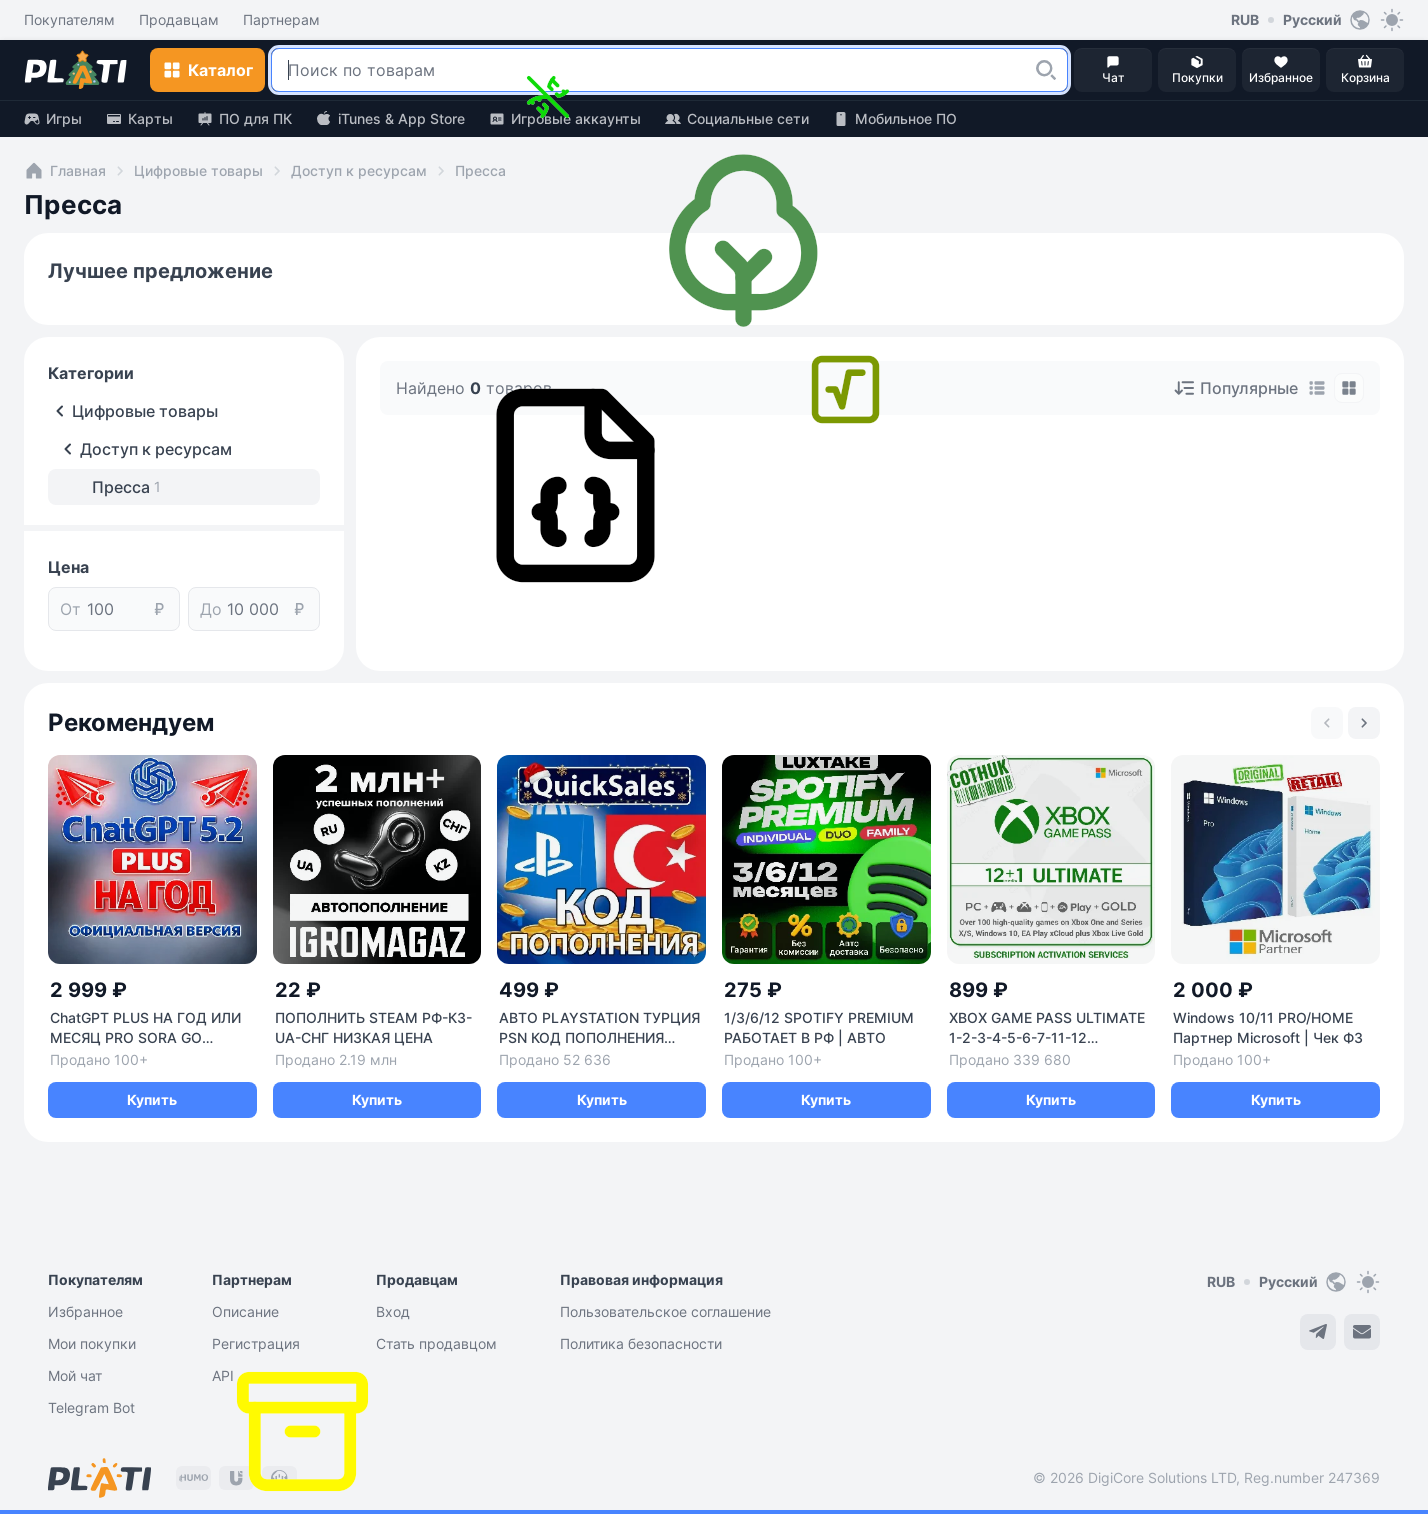  Describe the element at coordinates (845, 389) in the screenshot. I see `access square root calculator function` at that location.